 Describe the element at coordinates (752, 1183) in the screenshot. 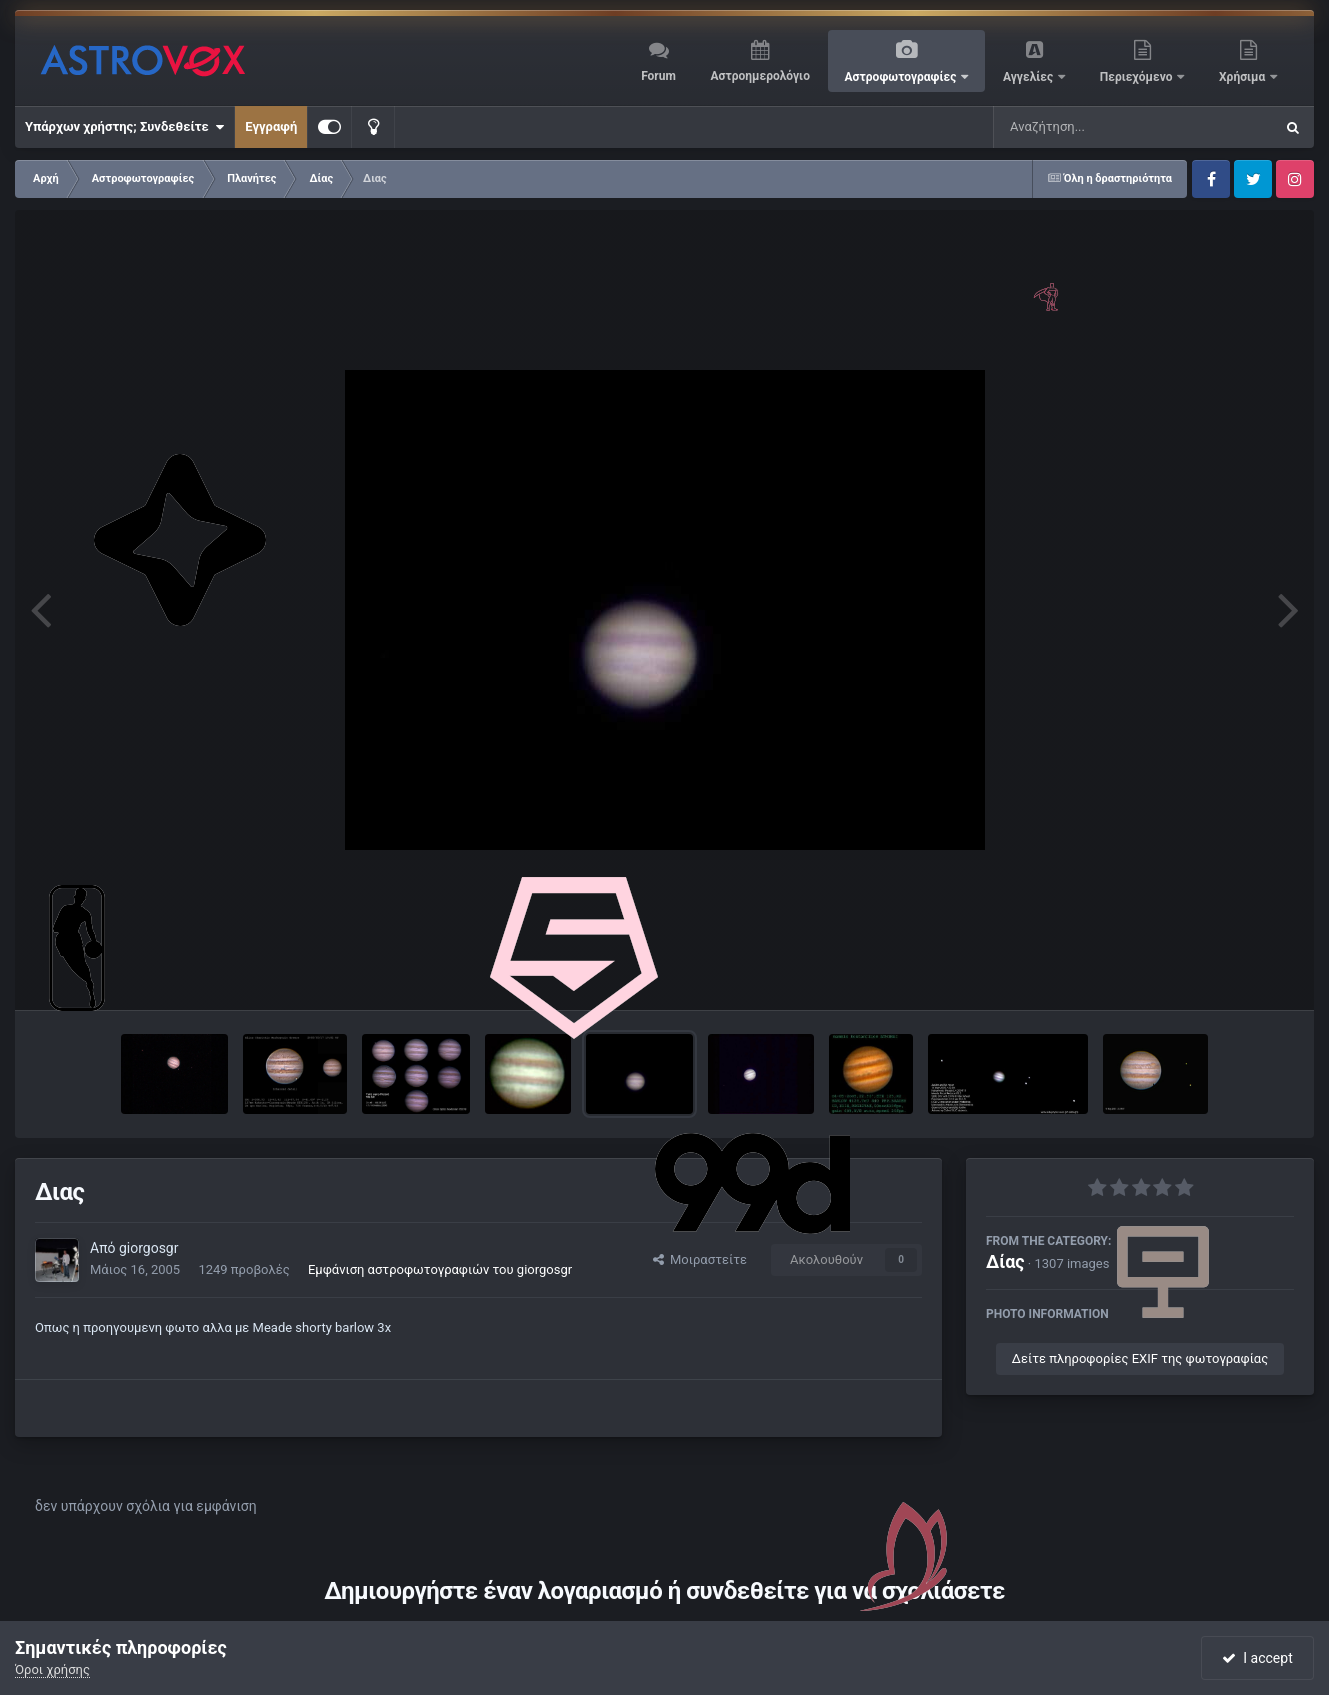

I see `99designs logo - link to design marketplace platform` at that location.